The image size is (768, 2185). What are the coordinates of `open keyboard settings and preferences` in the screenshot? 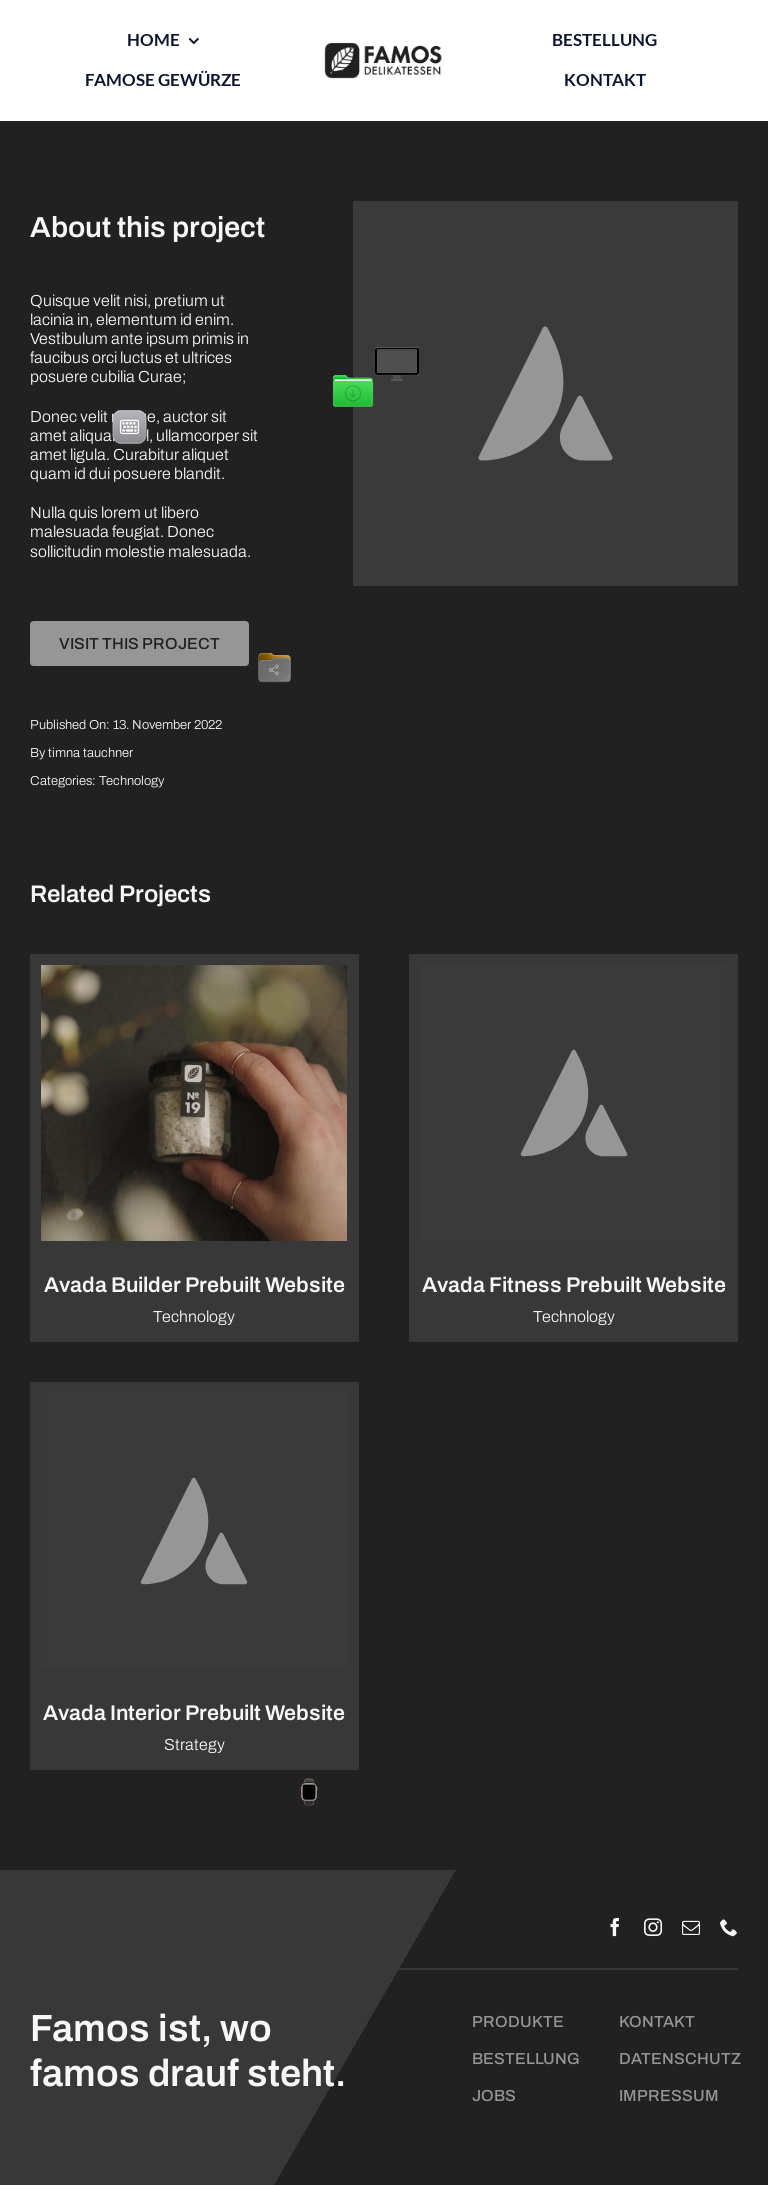 It's located at (129, 427).